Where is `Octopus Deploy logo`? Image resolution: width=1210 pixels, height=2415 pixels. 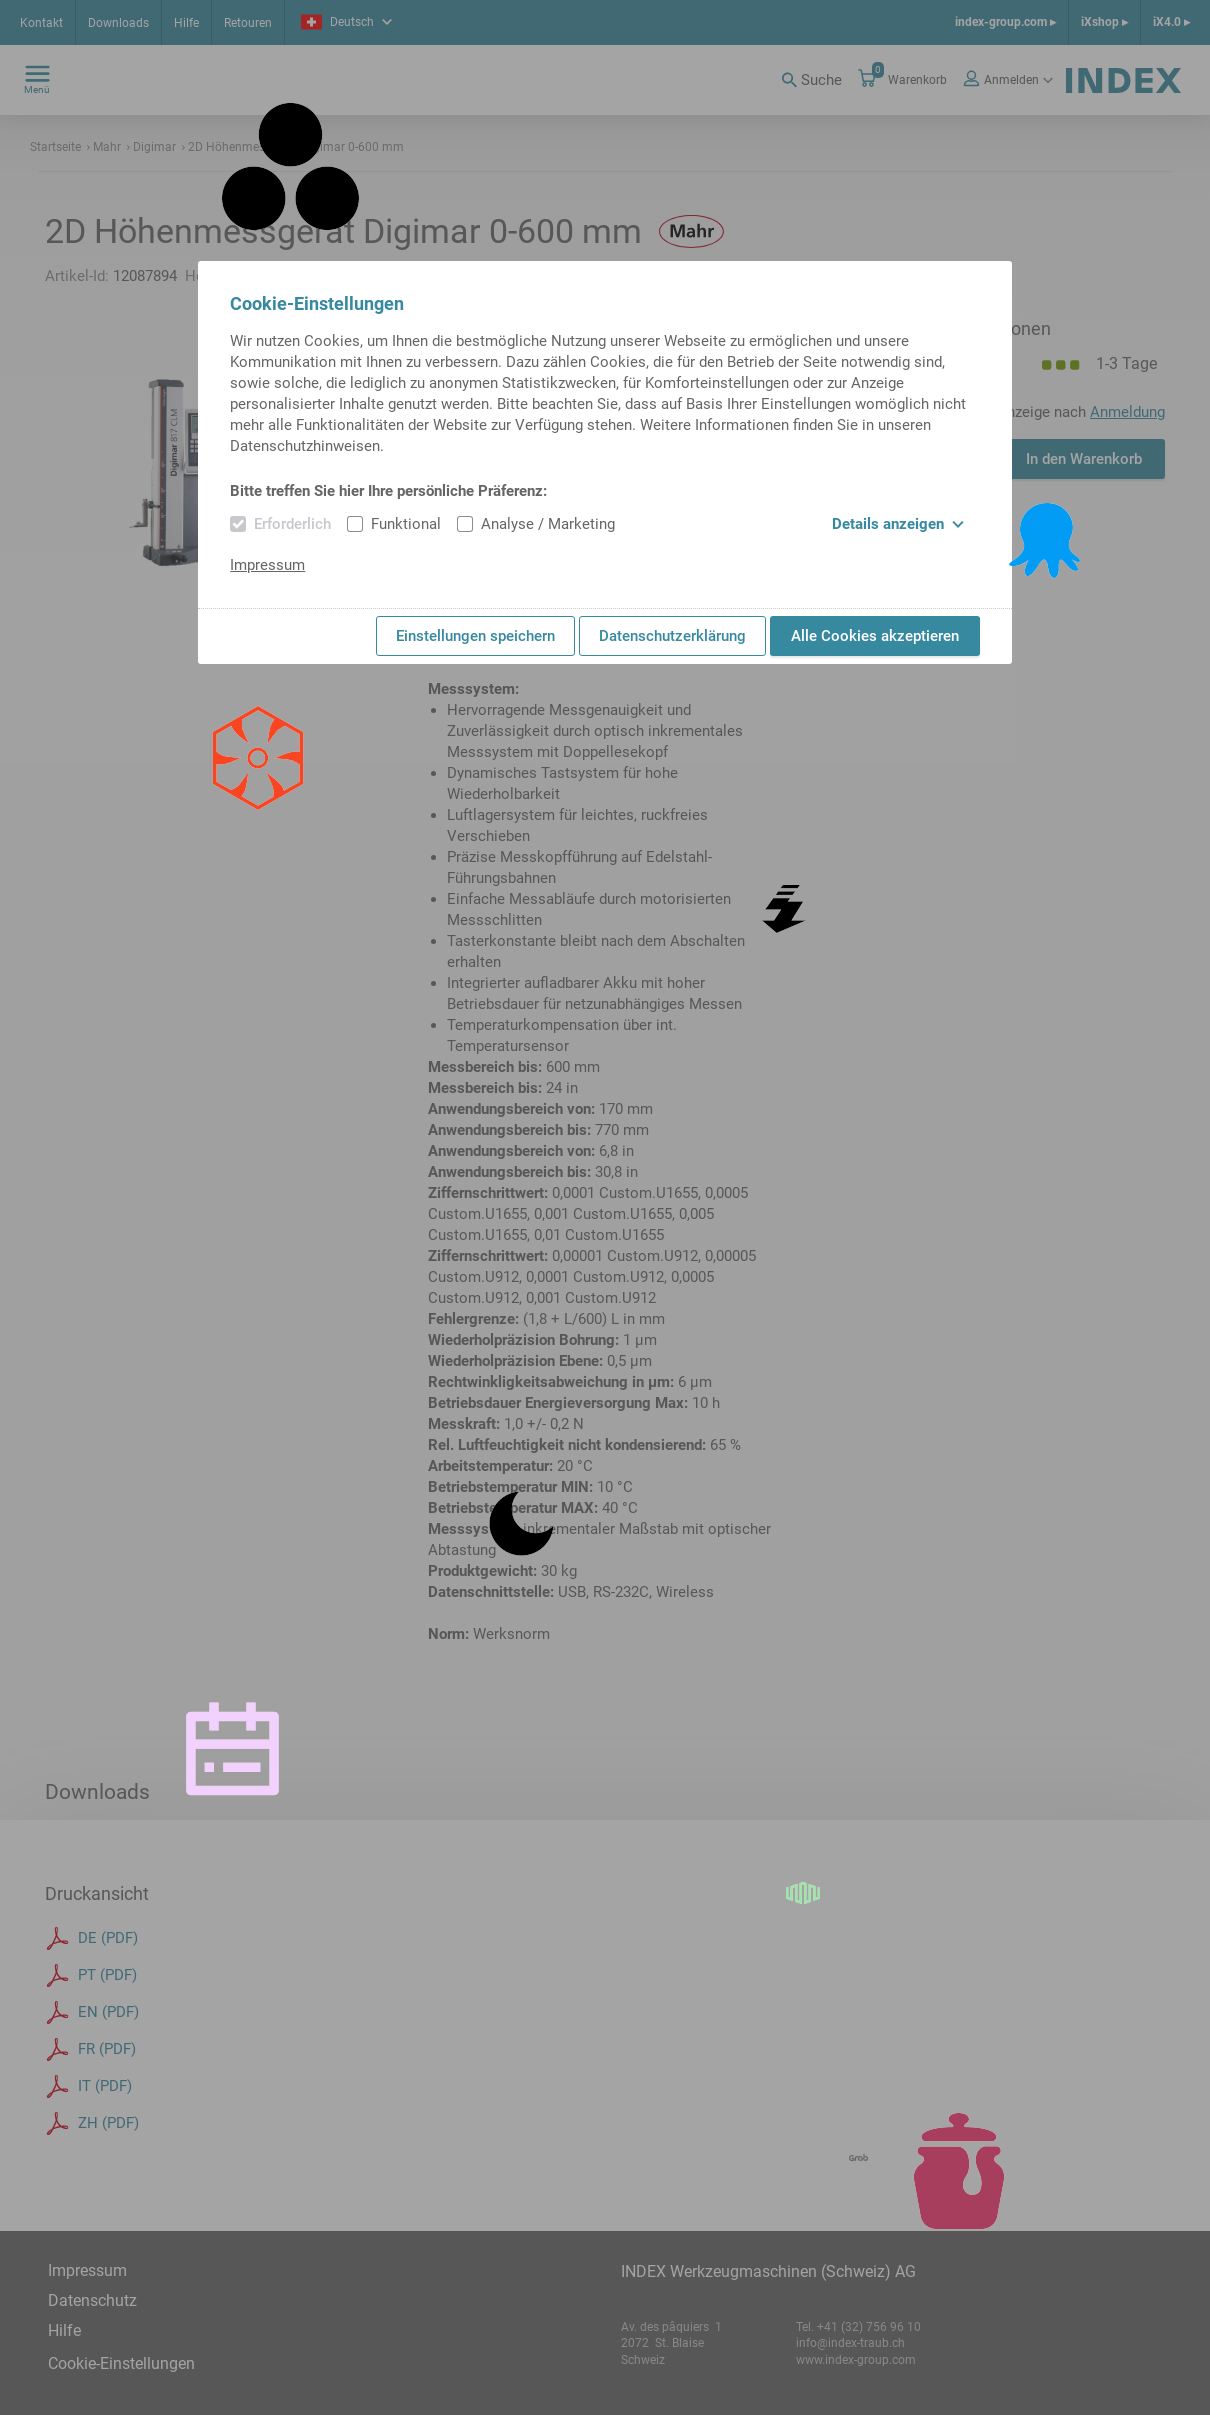
Octopus Deploy logo is located at coordinates (1044, 540).